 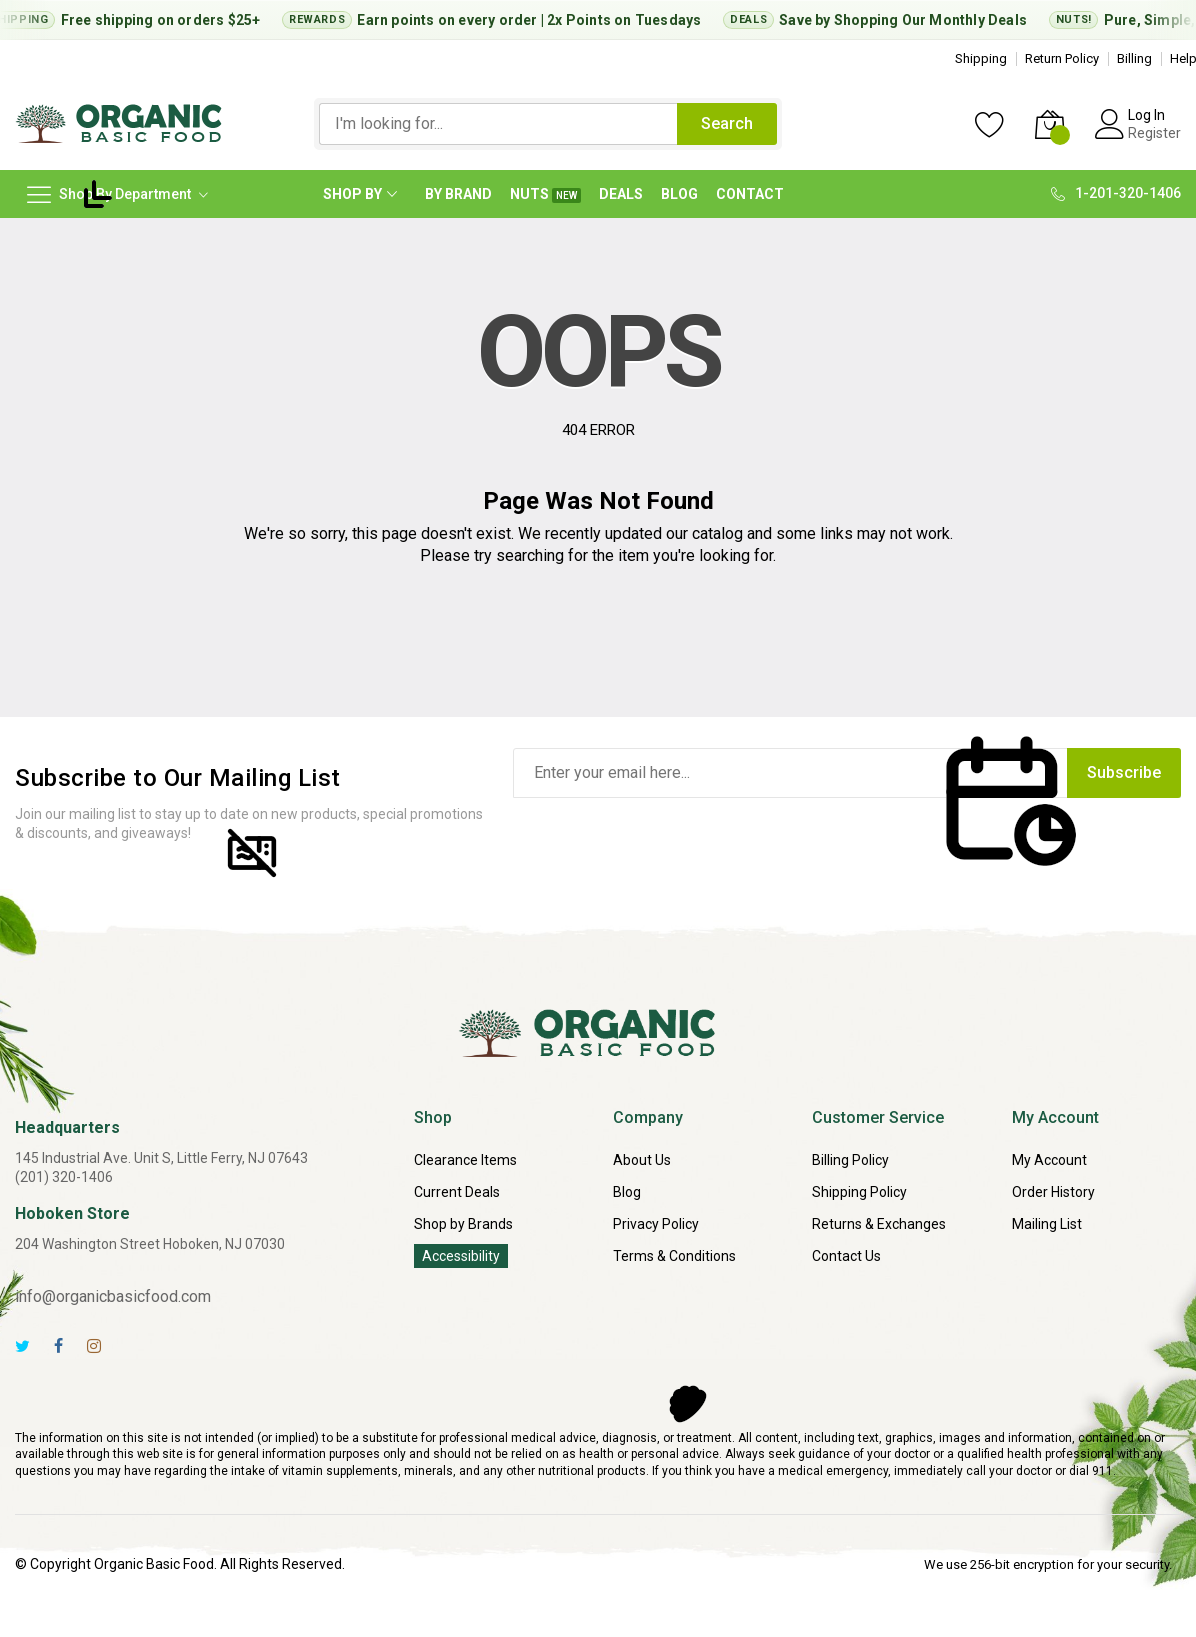 I want to click on view calendar analytics and statistics, so click(x=1008, y=798).